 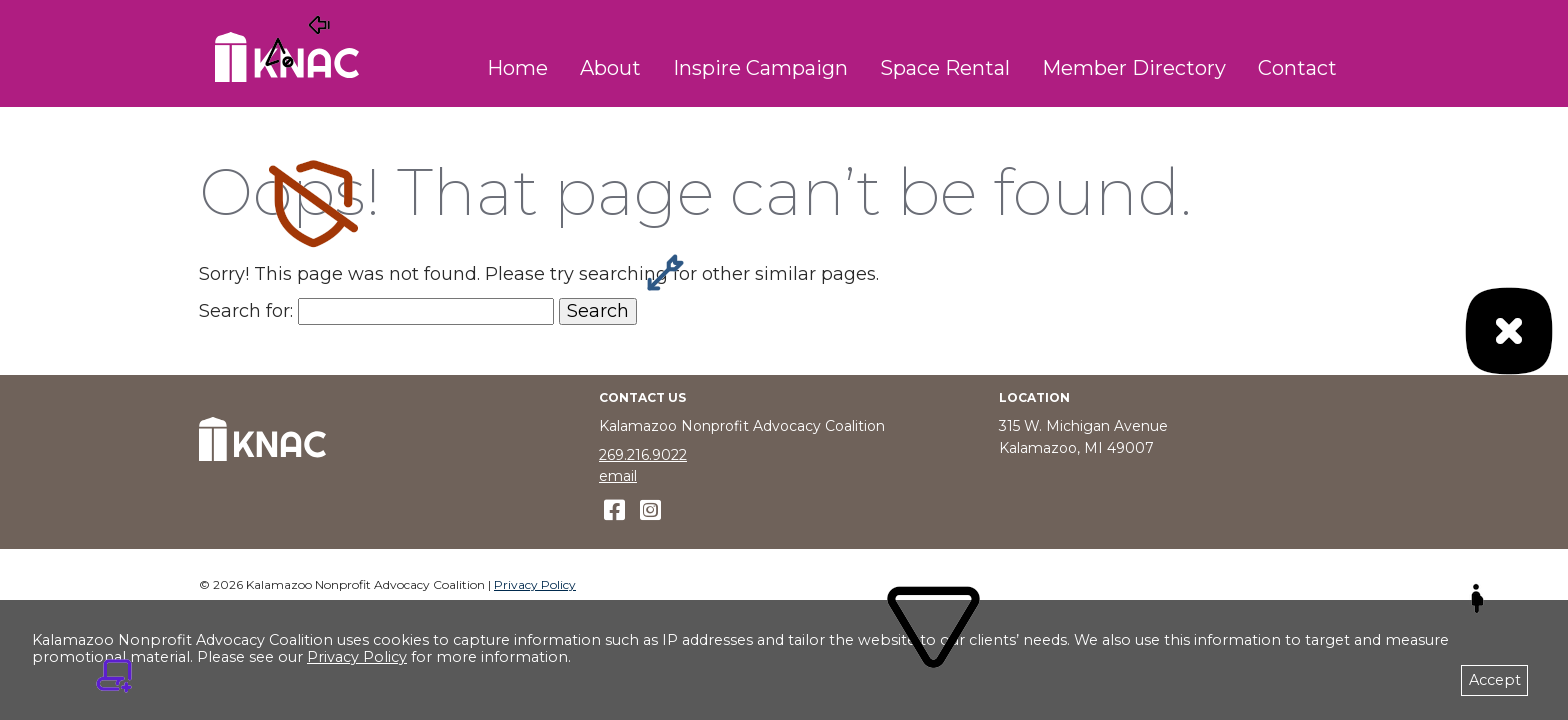 I want to click on security or protection is disabled, so click(x=313, y=204).